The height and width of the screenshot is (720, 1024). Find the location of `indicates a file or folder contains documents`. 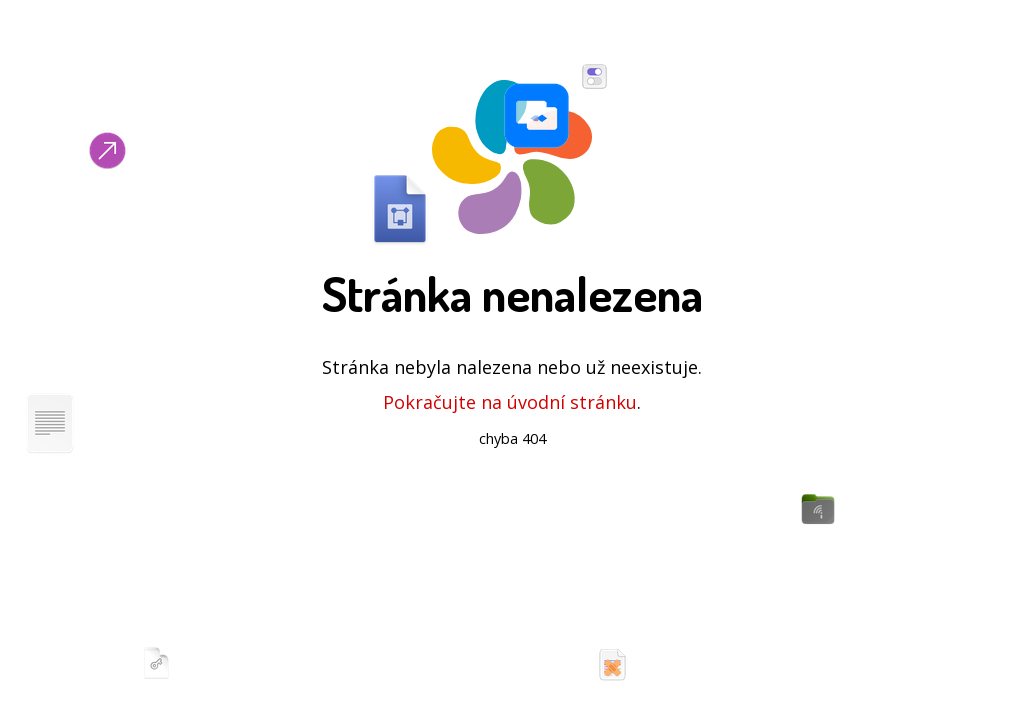

indicates a file or folder contains documents is located at coordinates (50, 423).